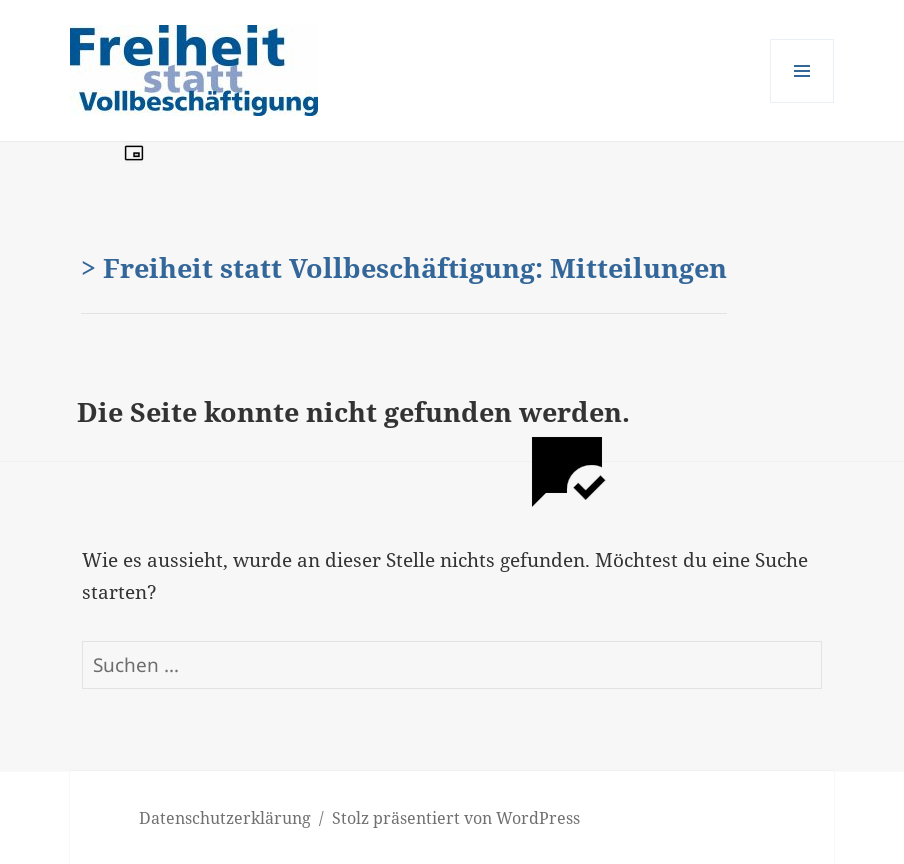 Image resolution: width=904 pixels, height=864 pixels. What do you see at coordinates (567, 472) in the screenshot?
I see `message has been read` at bounding box center [567, 472].